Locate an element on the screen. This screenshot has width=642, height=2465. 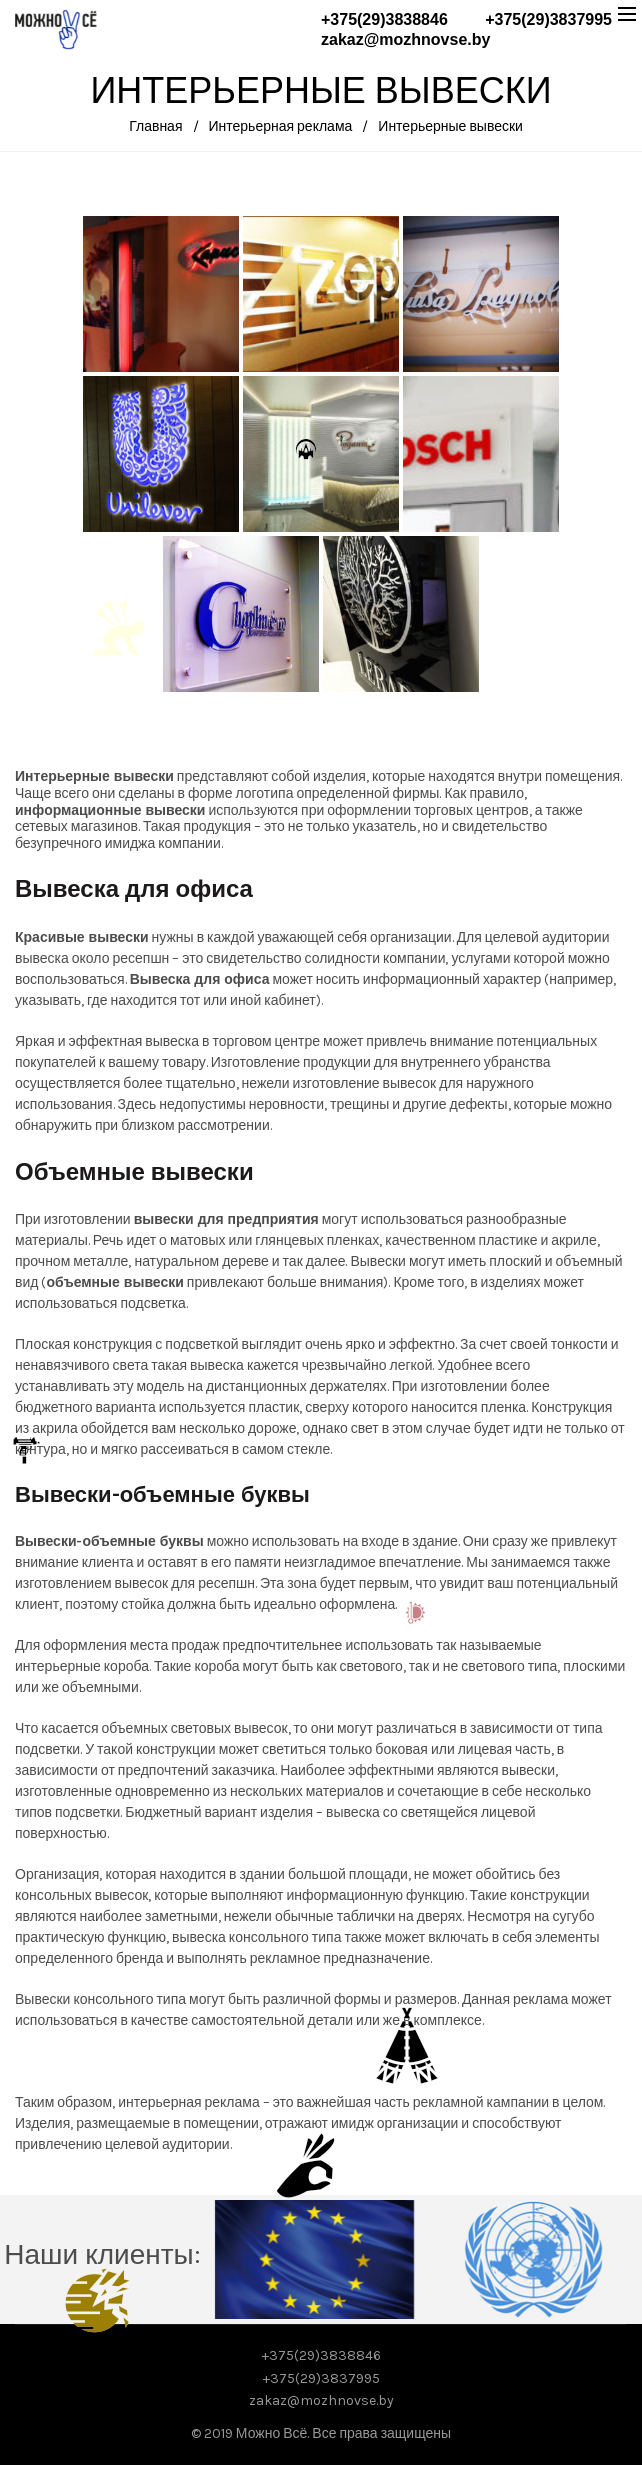
activate forward shield or barrier is located at coordinates (306, 449).